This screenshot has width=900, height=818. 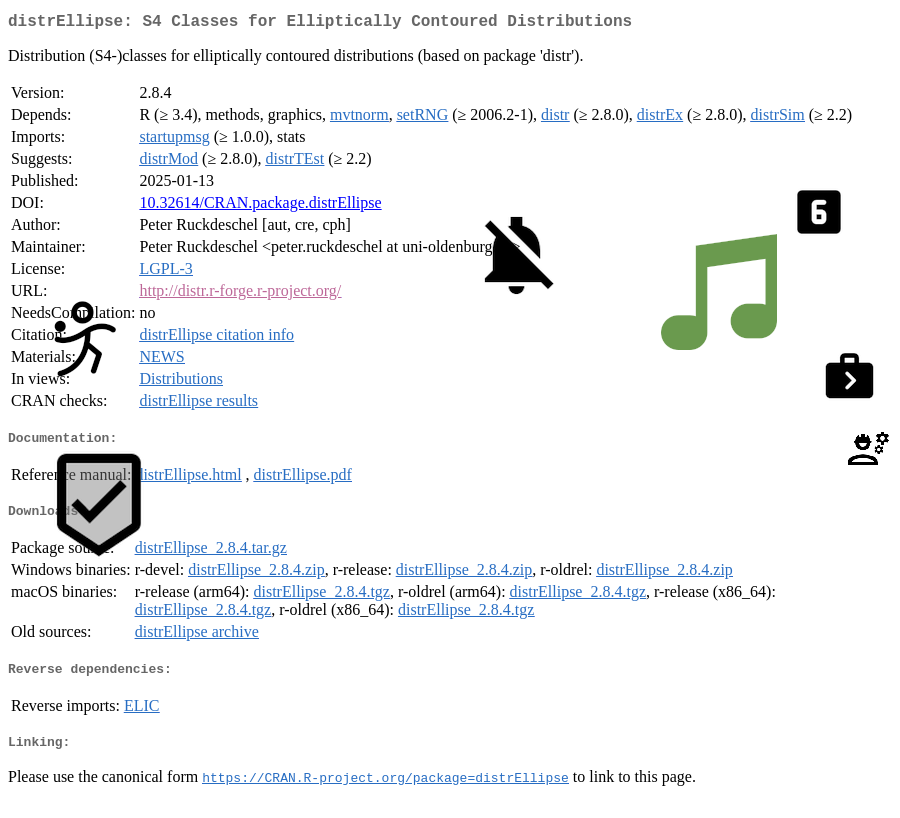 What do you see at coordinates (868, 448) in the screenshot?
I see `access engineering or technical settings` at bounding box center [868, 448].